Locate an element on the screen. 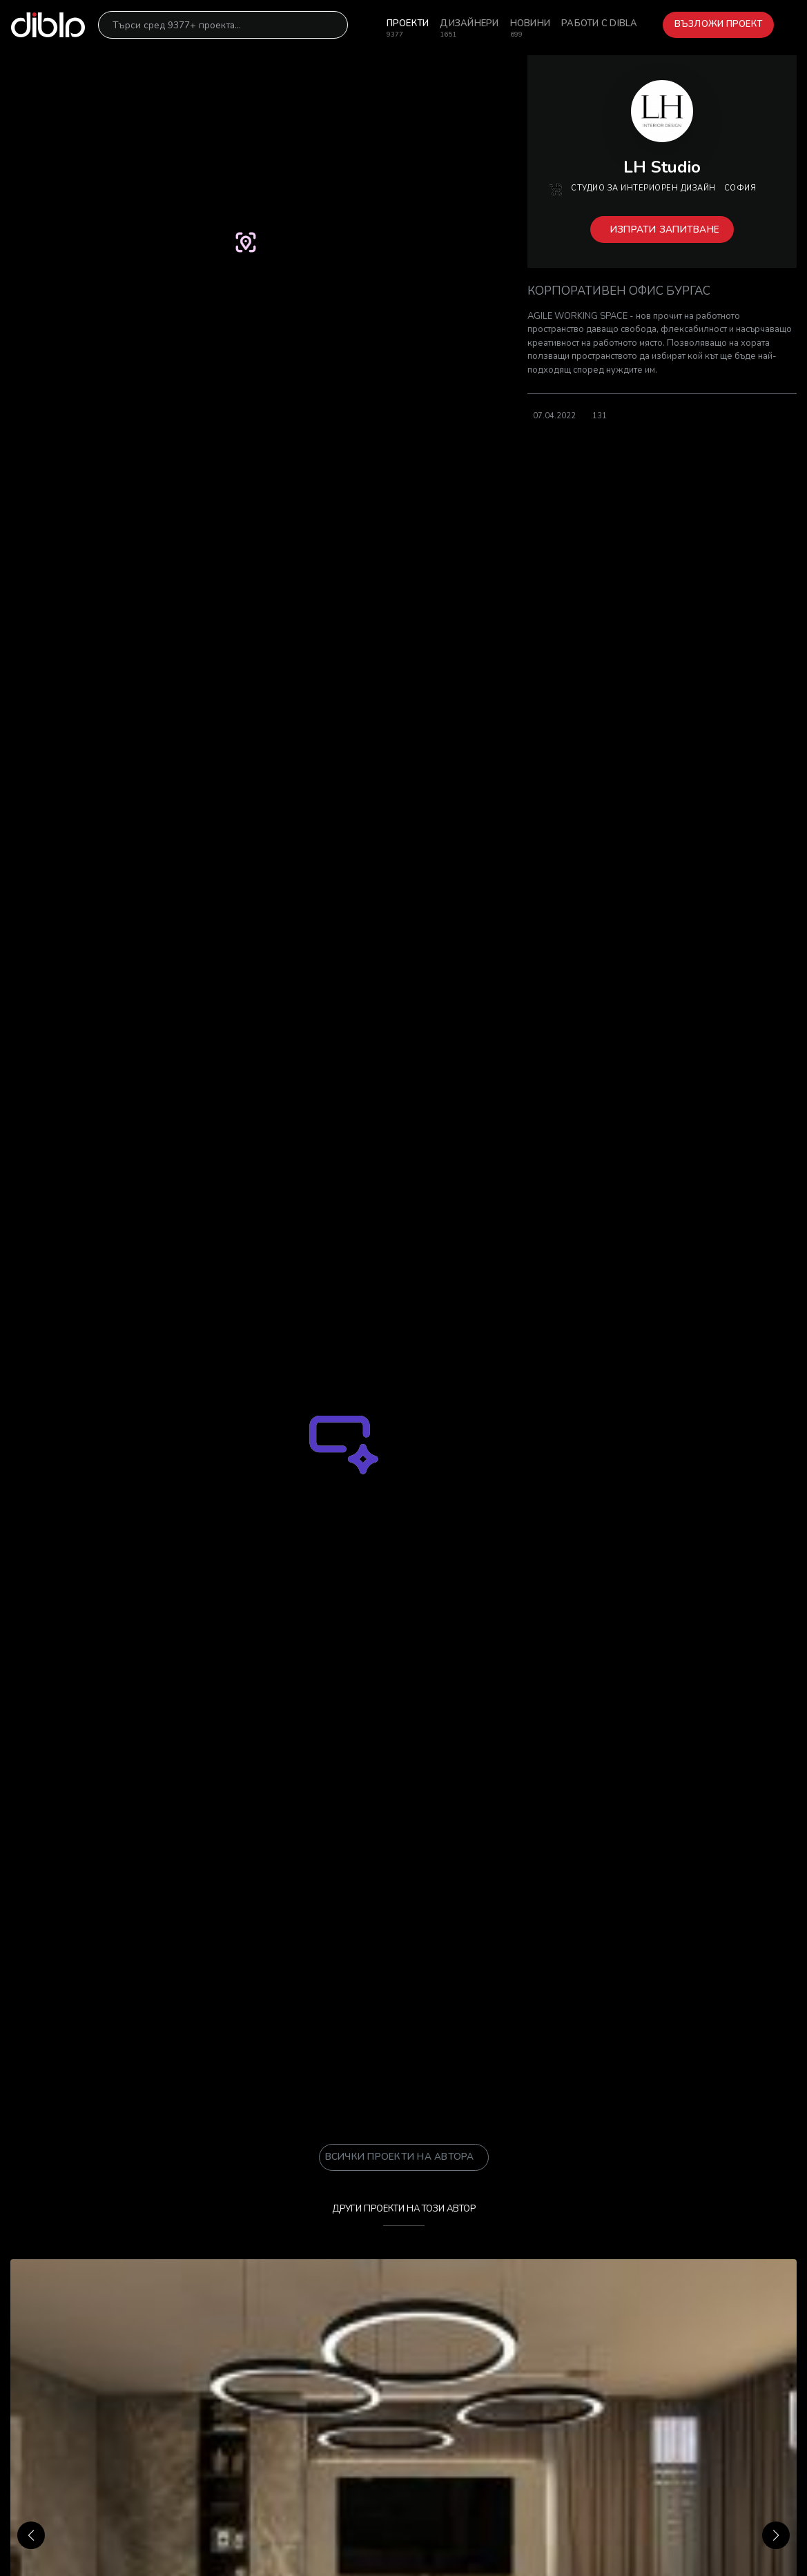 This screenshot has height=2576, width=807. activate live view mode for real-time location tracking is located at coordinates (246, 242).